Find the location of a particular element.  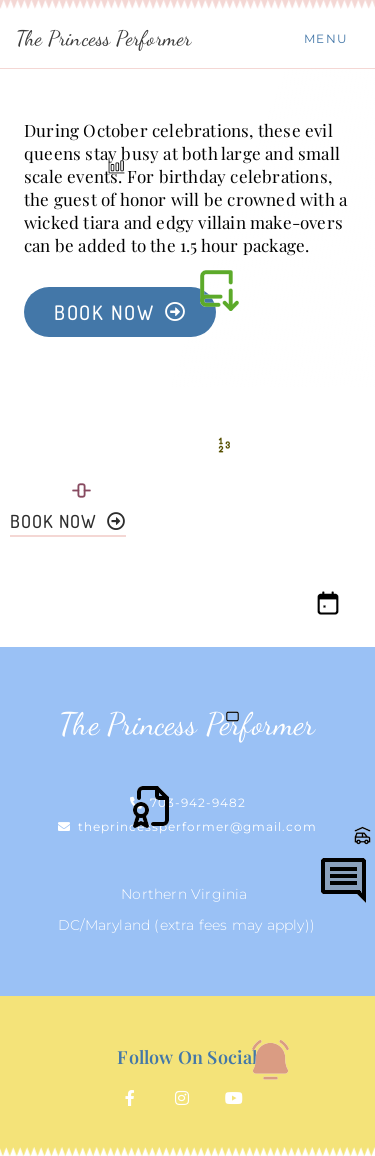

indicates active notifications or alerts is located at coordinates (270, 1060).